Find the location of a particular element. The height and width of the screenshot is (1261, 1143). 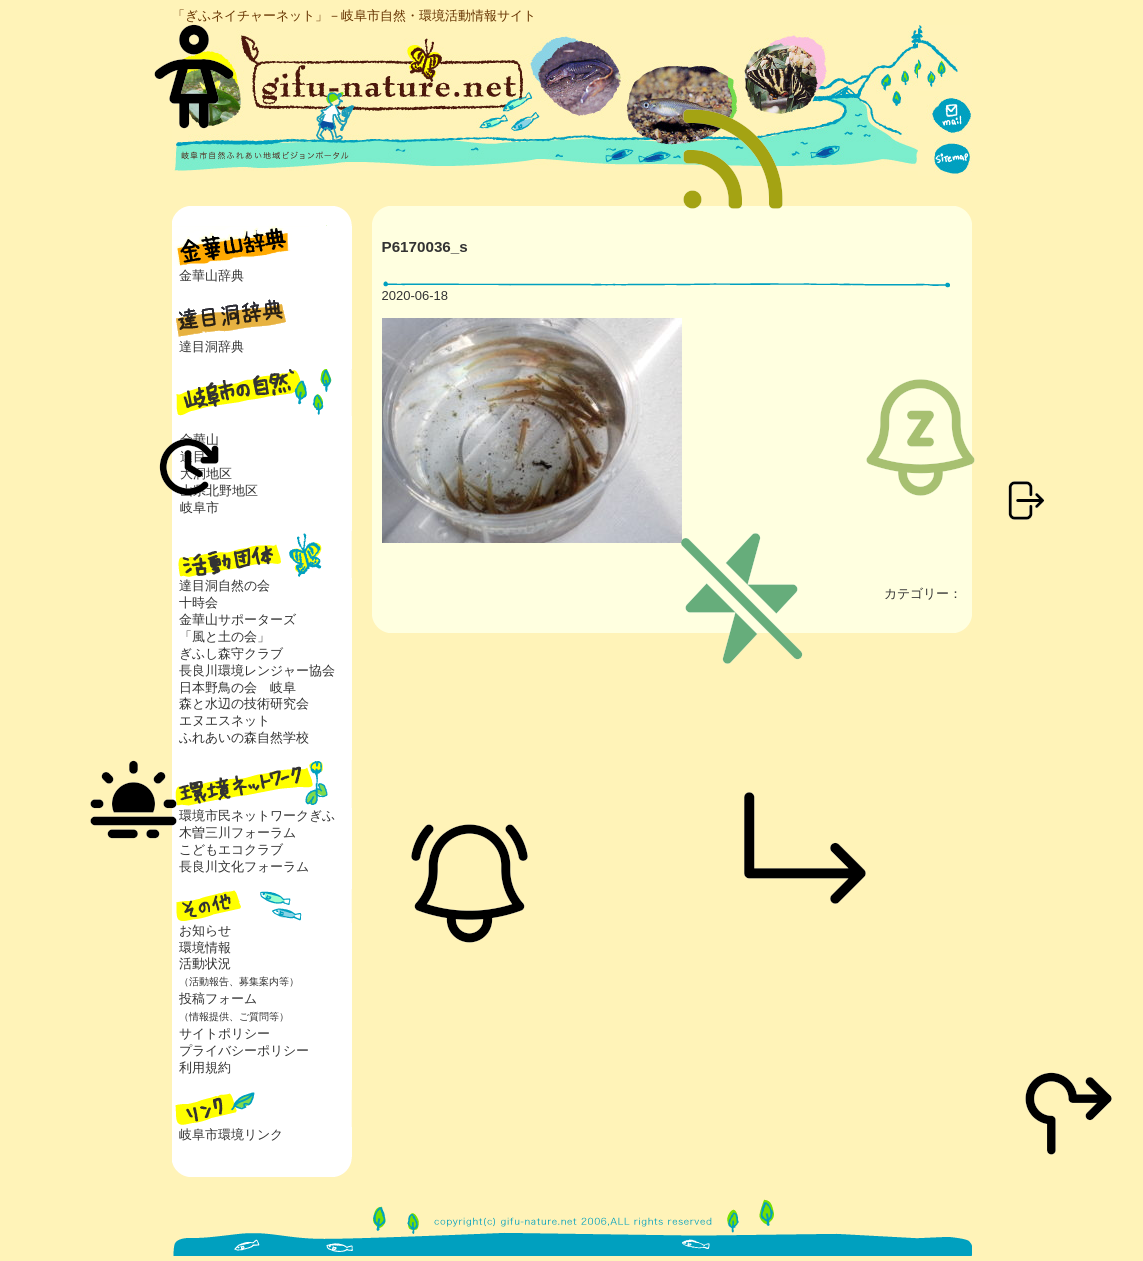

snooze notifications temporarily is located at coordinates (920, 437).